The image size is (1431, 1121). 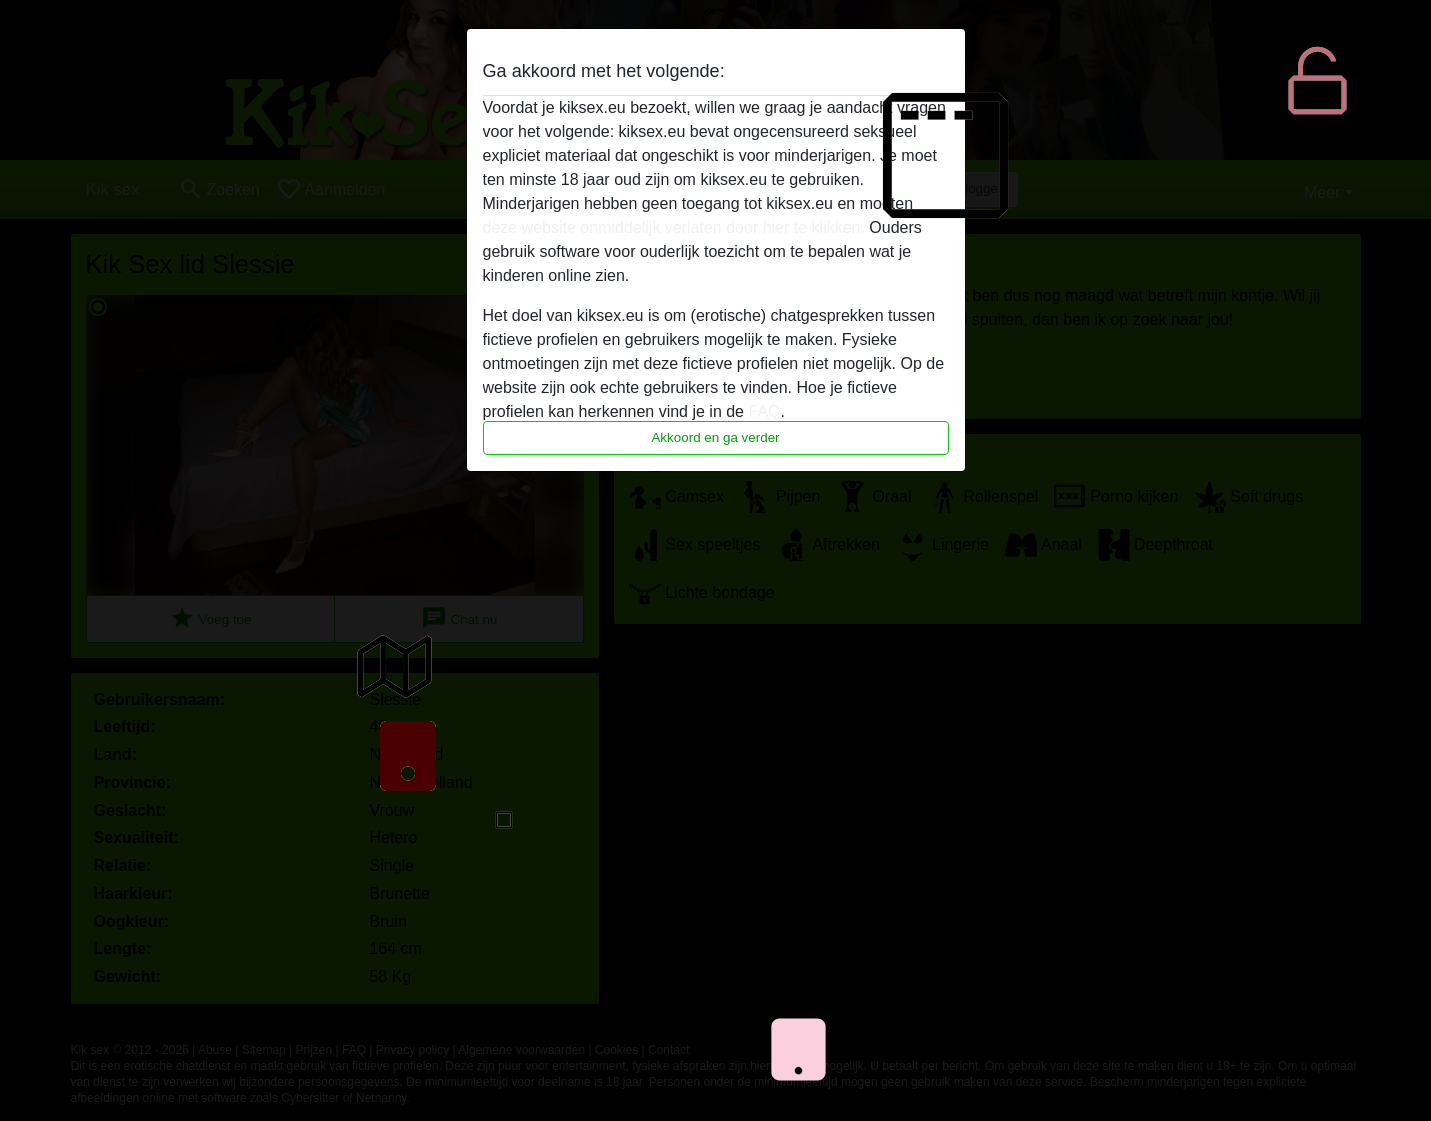 I want to click on tablet device with home button, so click(x=798, y=1049).